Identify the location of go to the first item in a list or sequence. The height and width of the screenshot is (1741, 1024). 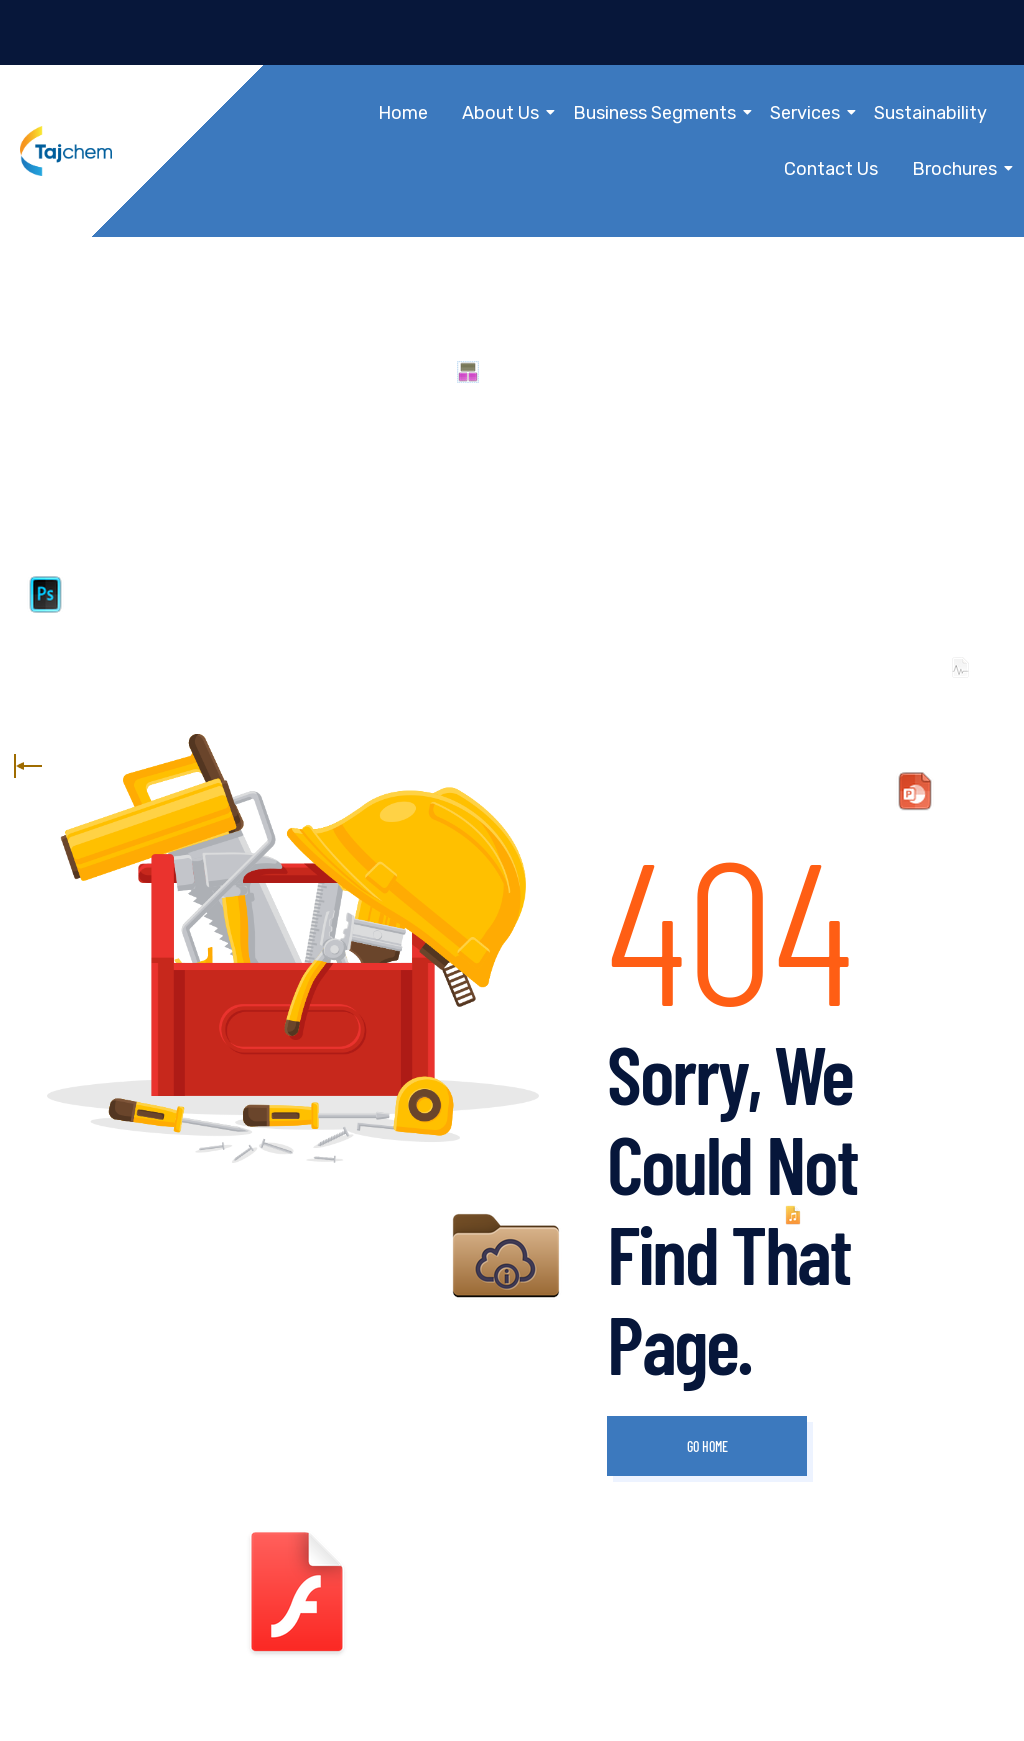
(28, 766).